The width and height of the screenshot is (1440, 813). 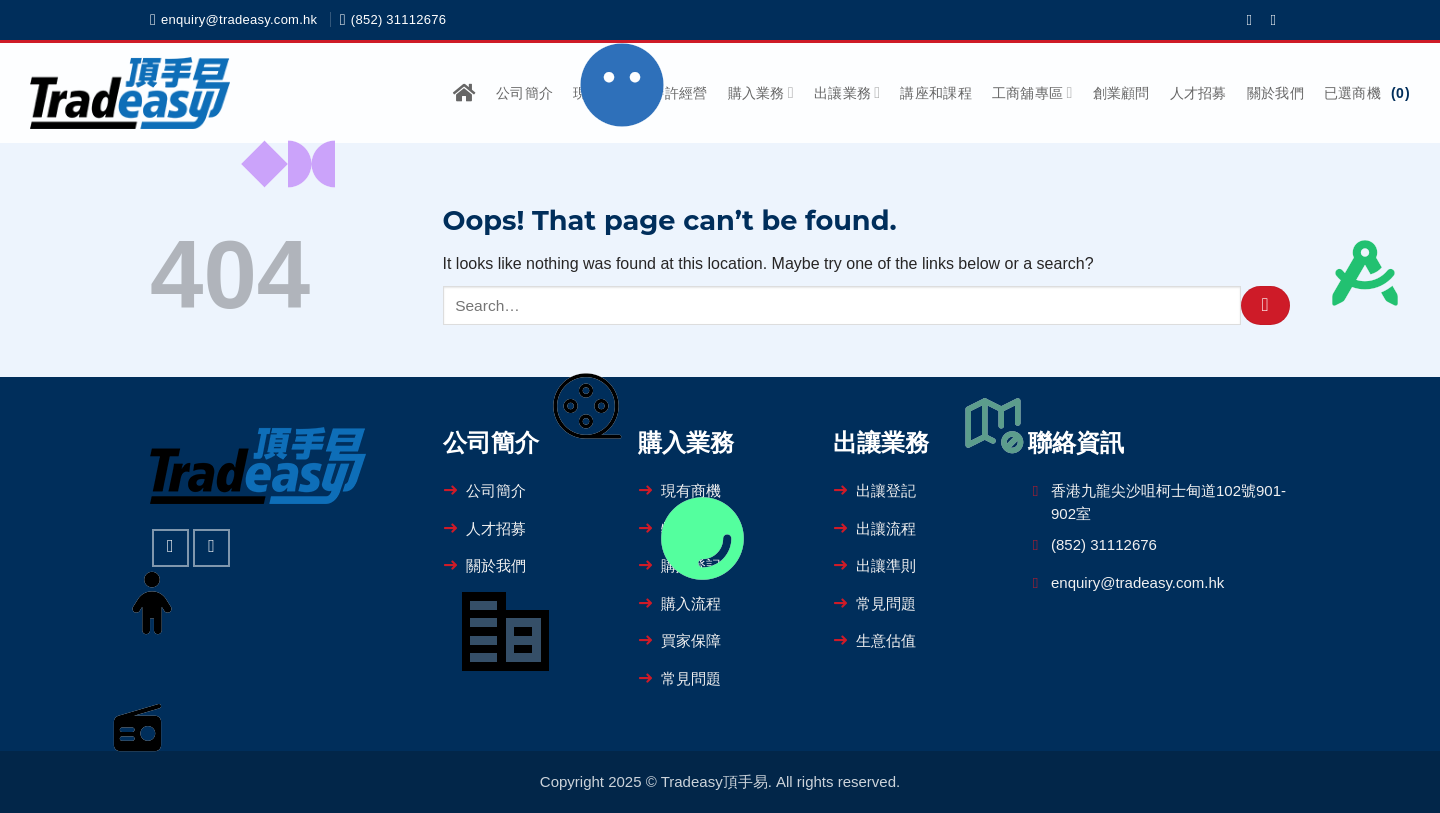 I want to click on access video or movie library, so click(x=586, y=406).